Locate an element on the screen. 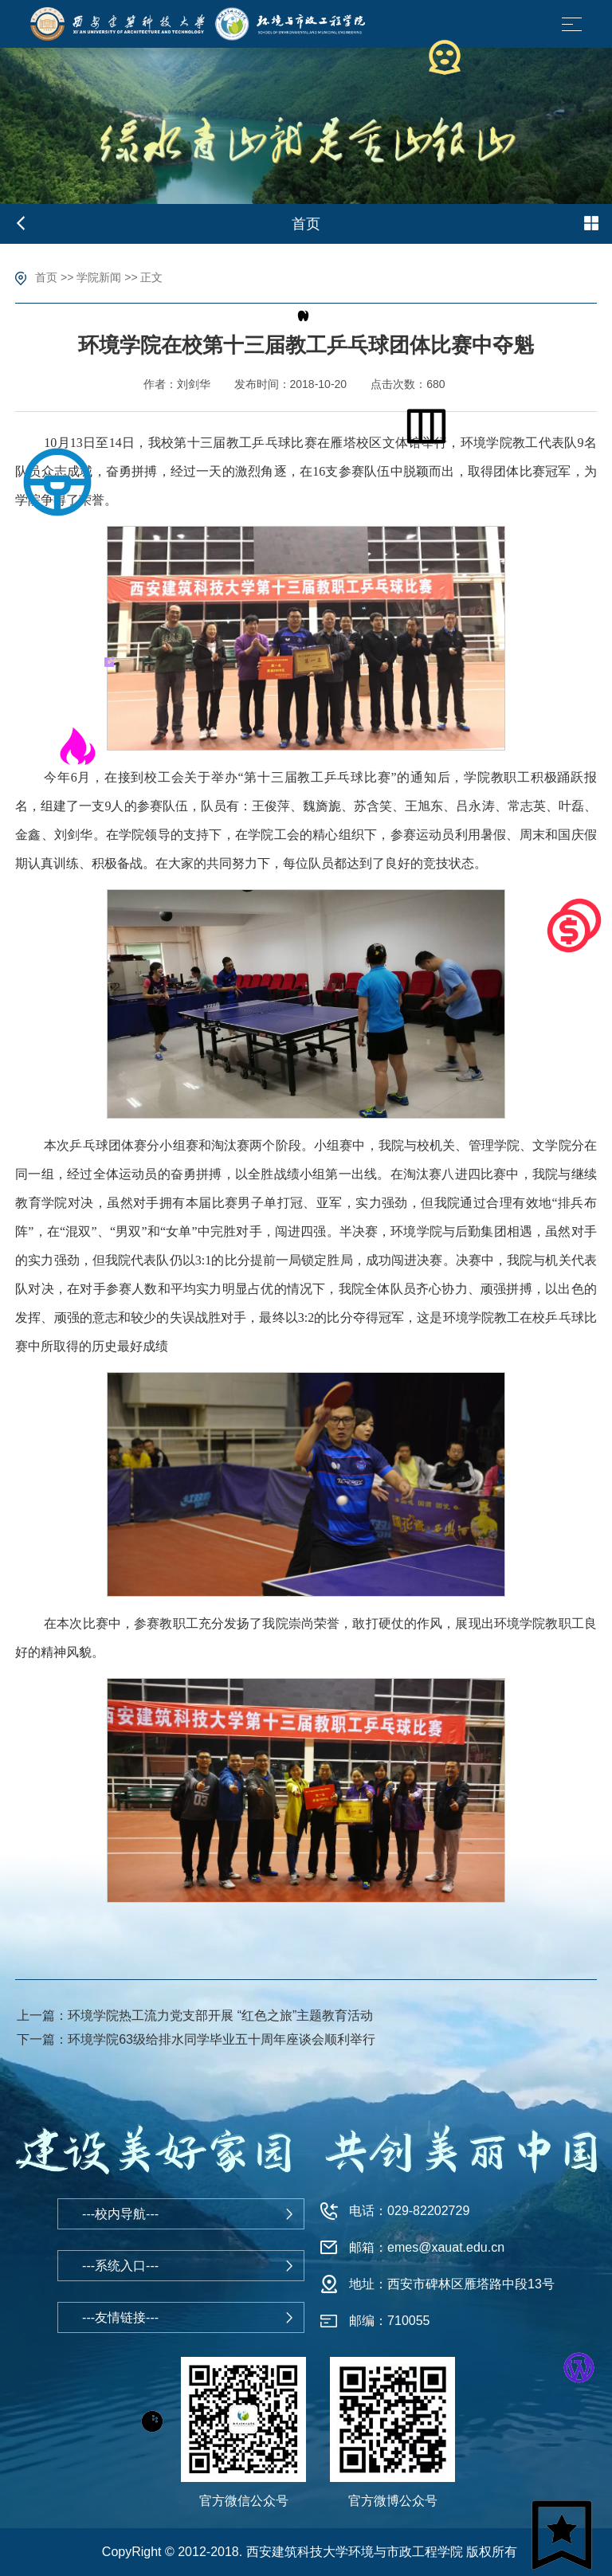  access bowling game or sports app is located at coordinates (152, 2421).